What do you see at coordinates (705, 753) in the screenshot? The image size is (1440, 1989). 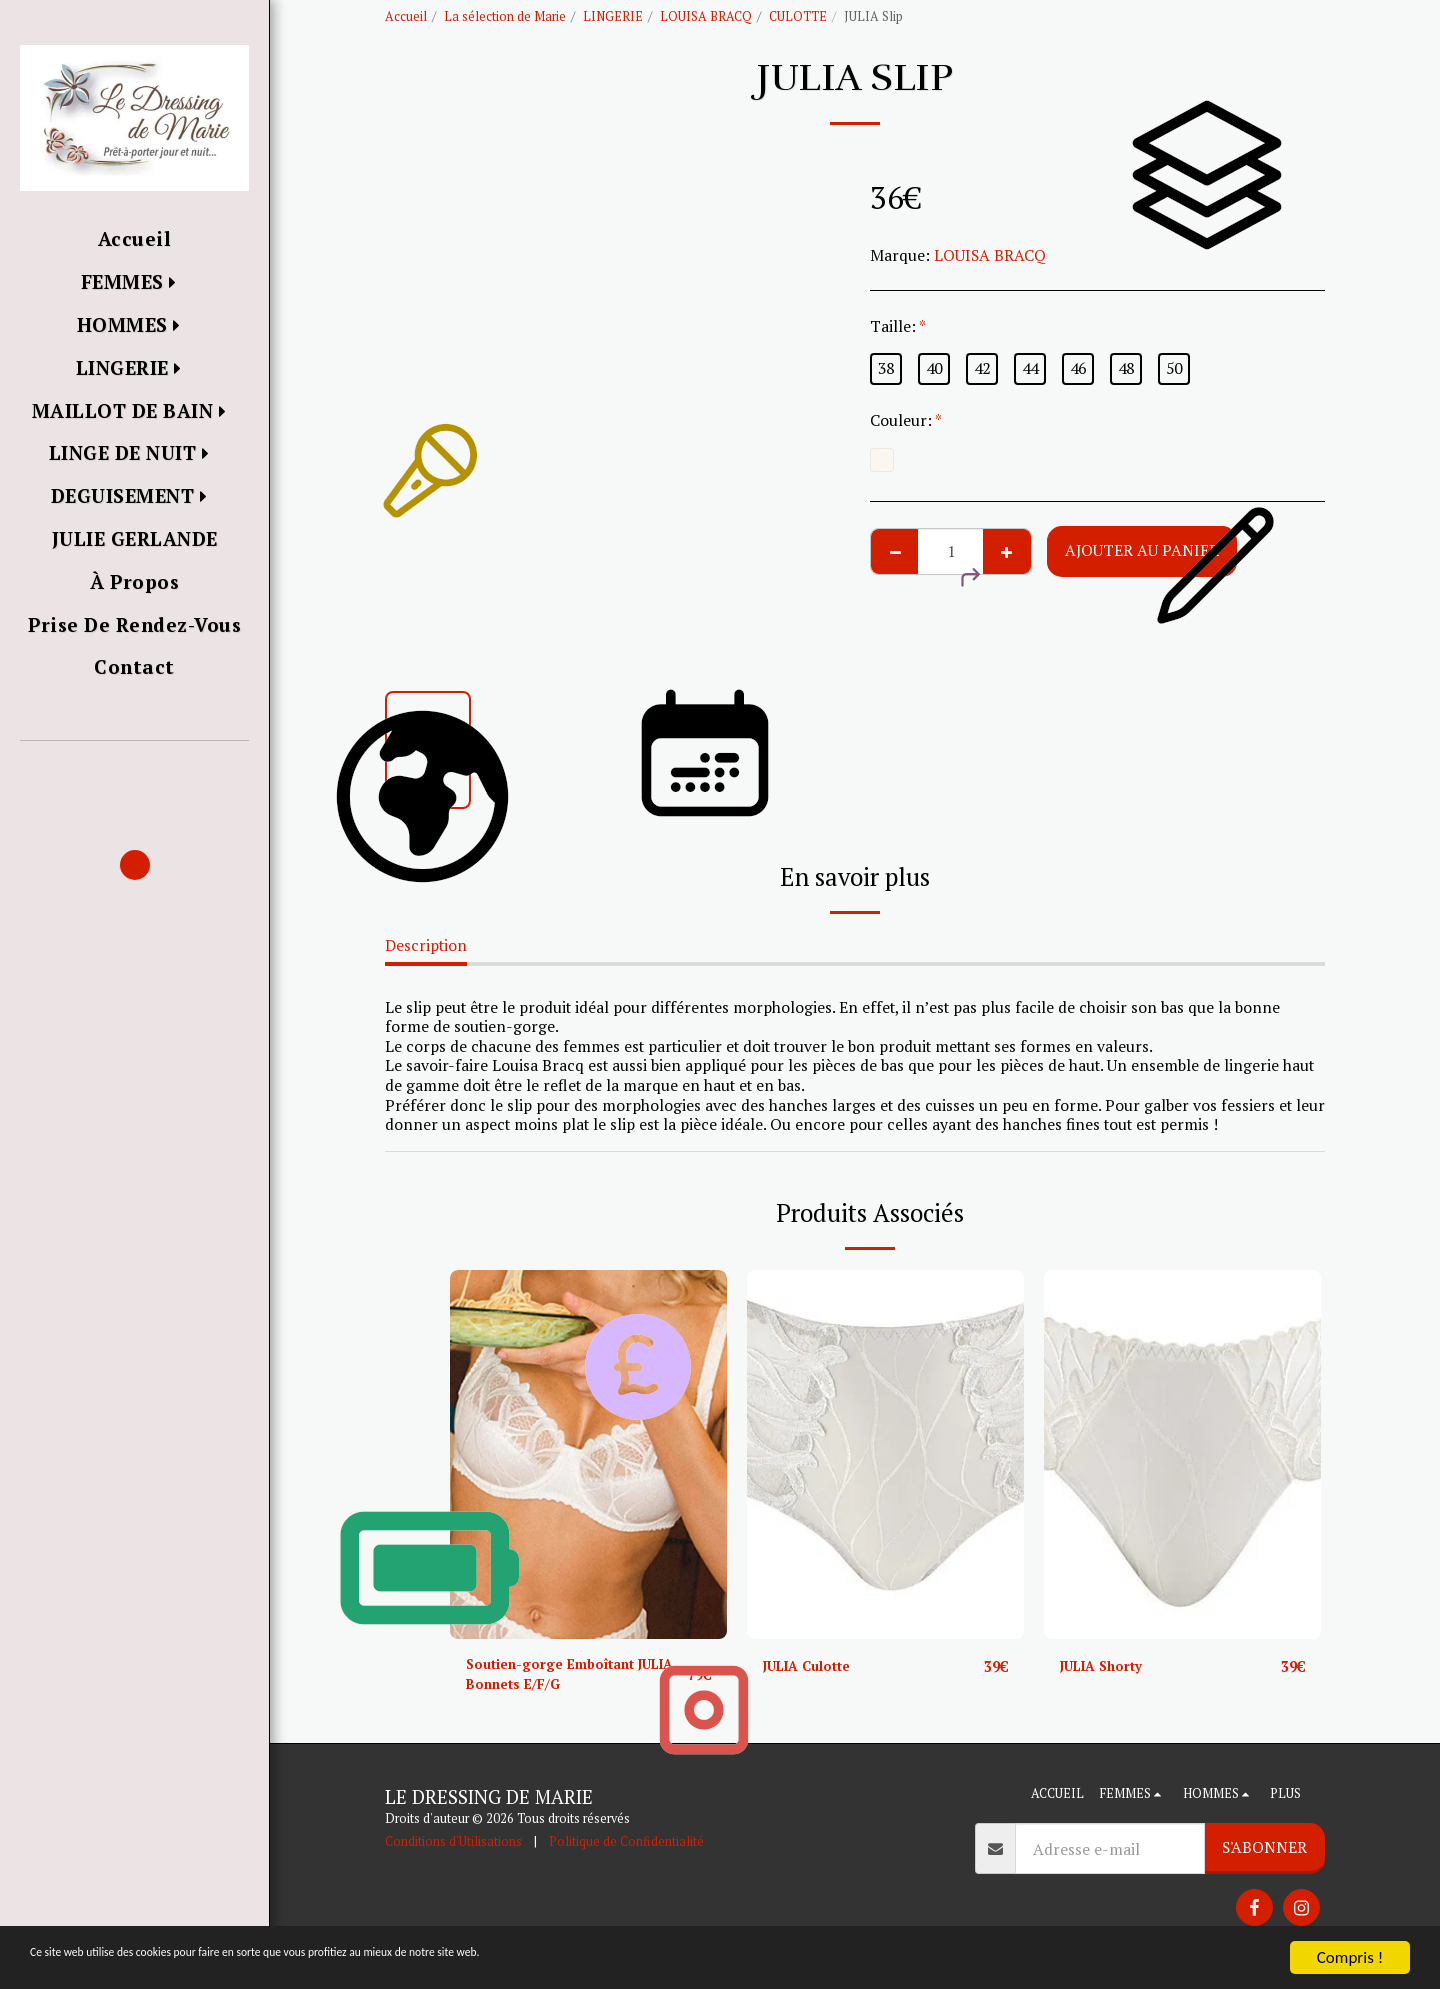 I see `select a date range` at bounding box center [705, 753].